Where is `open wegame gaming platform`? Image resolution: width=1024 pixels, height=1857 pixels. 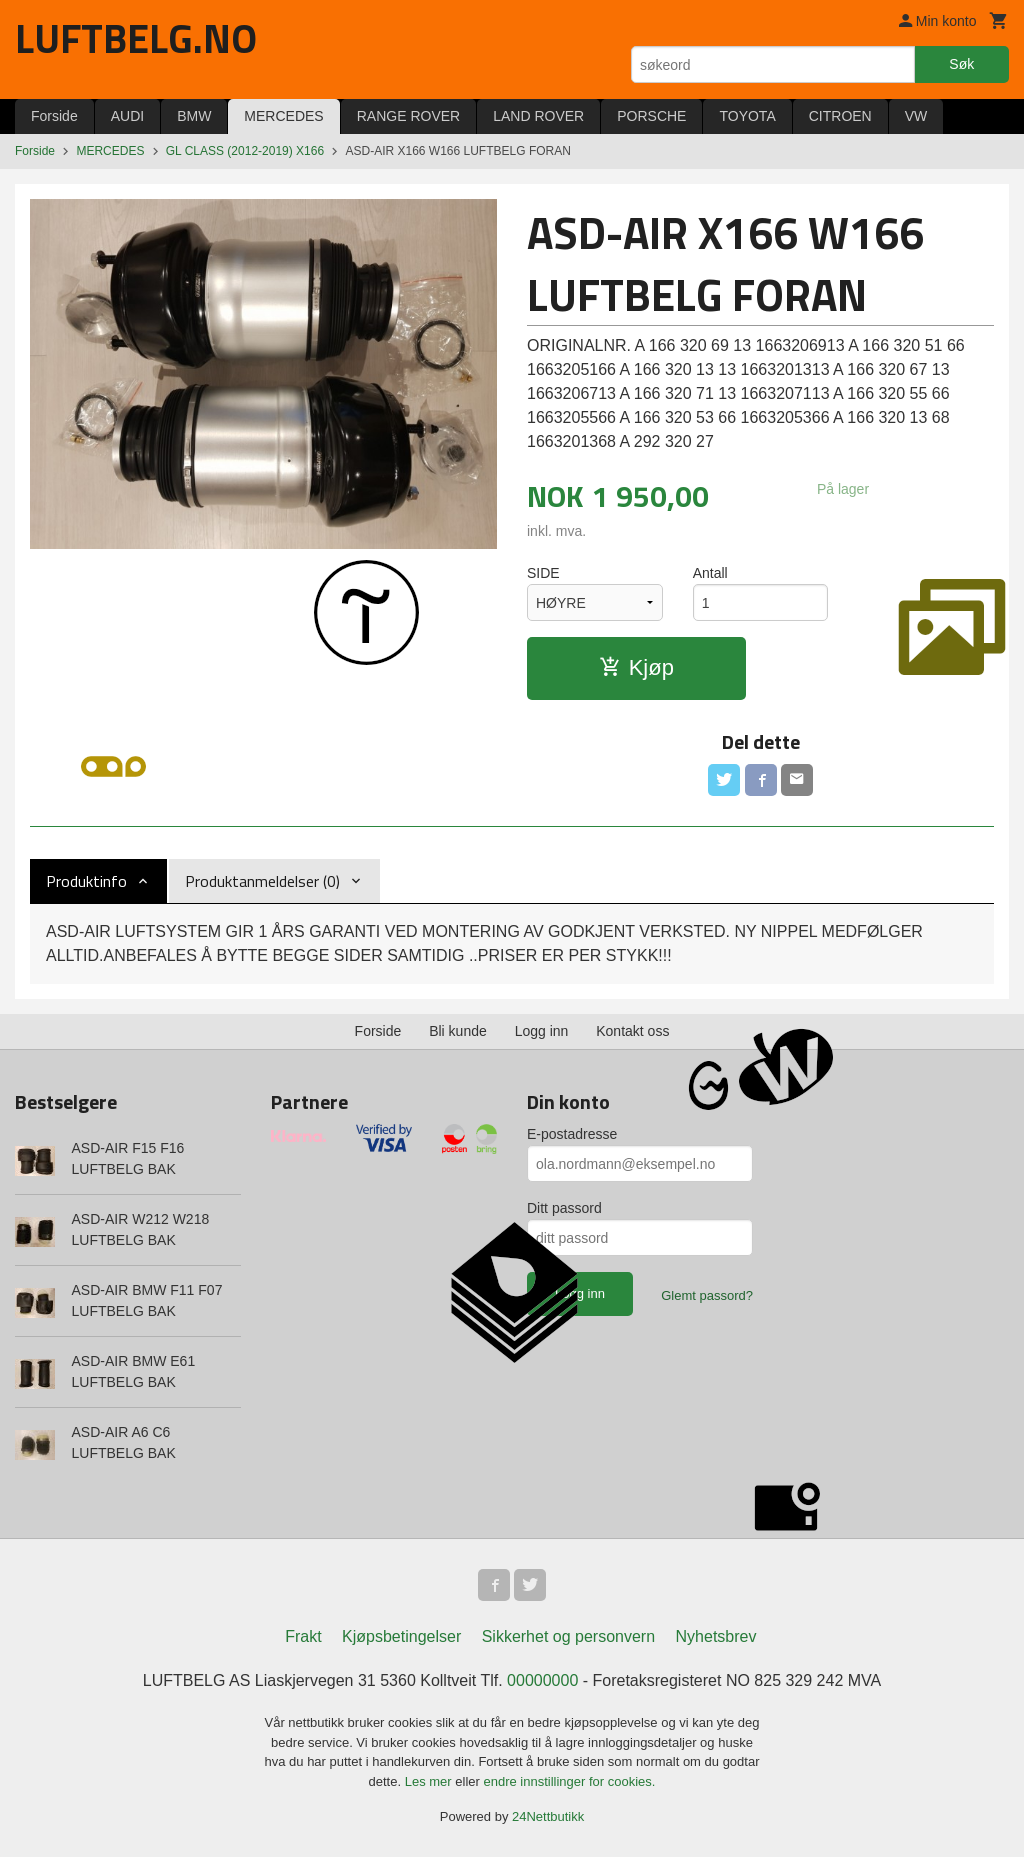 open wegame gaming platform is located at coordinates (708, 1085).